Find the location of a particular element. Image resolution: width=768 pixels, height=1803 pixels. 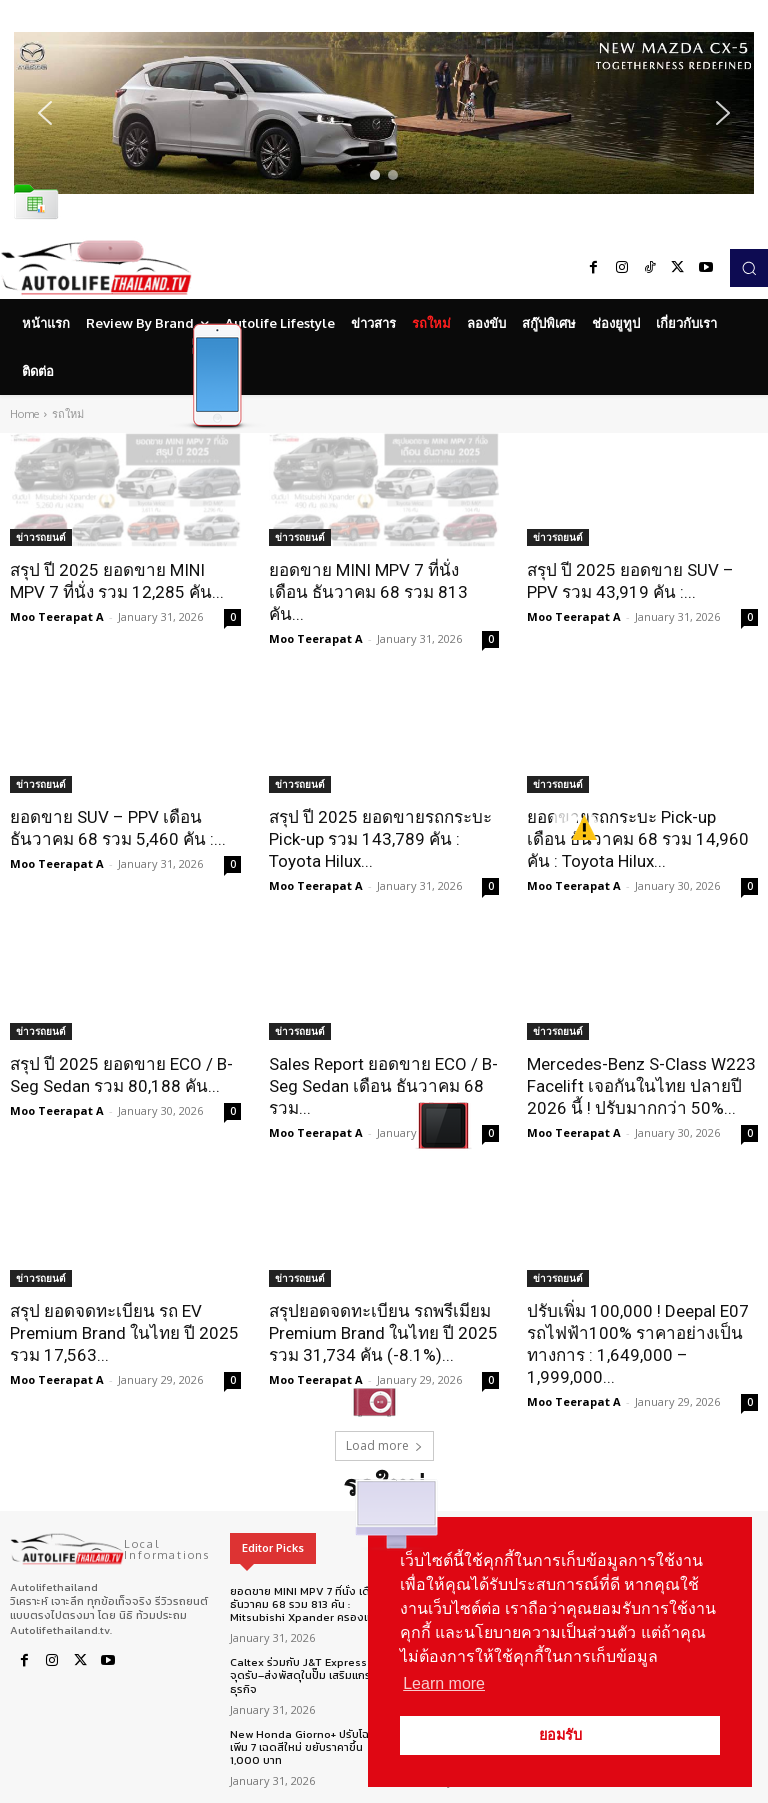

iPod Touch device connected is located at coordinates (217, 376).